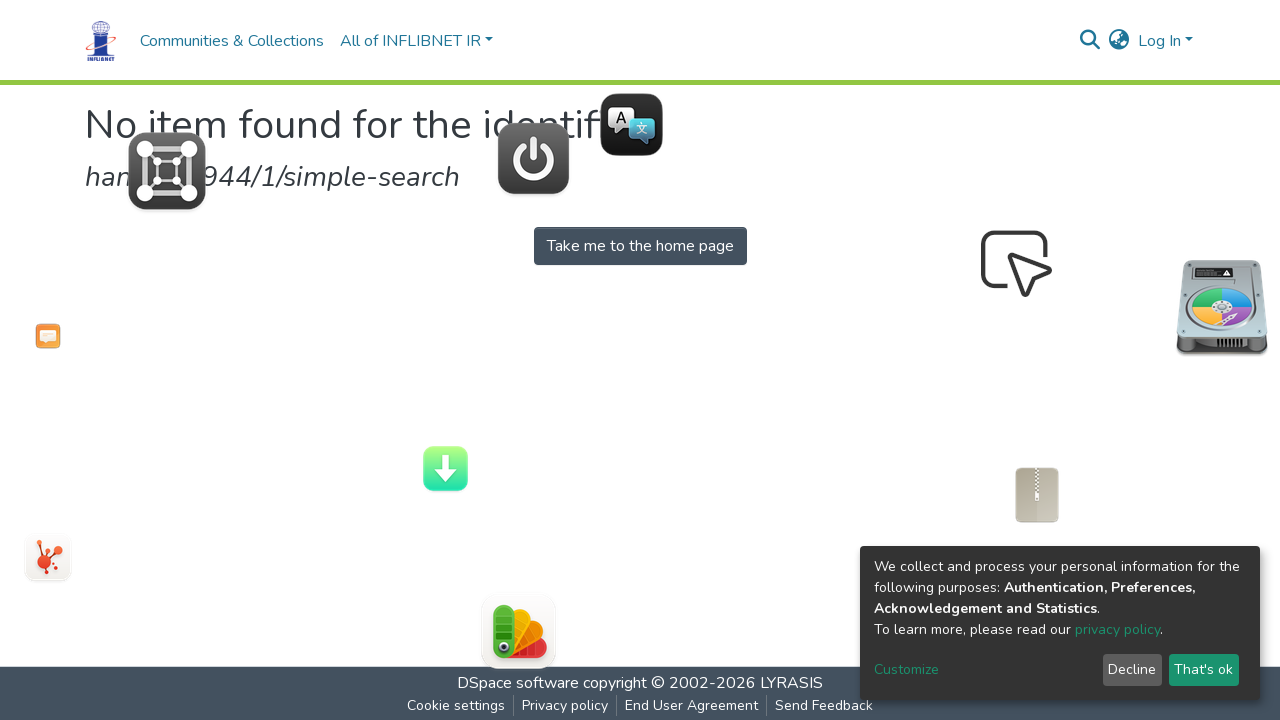  What do you see at coordinates (48, 557) in the screenshot?
I see `launch visualvm application` at bounding box center [48, 557].